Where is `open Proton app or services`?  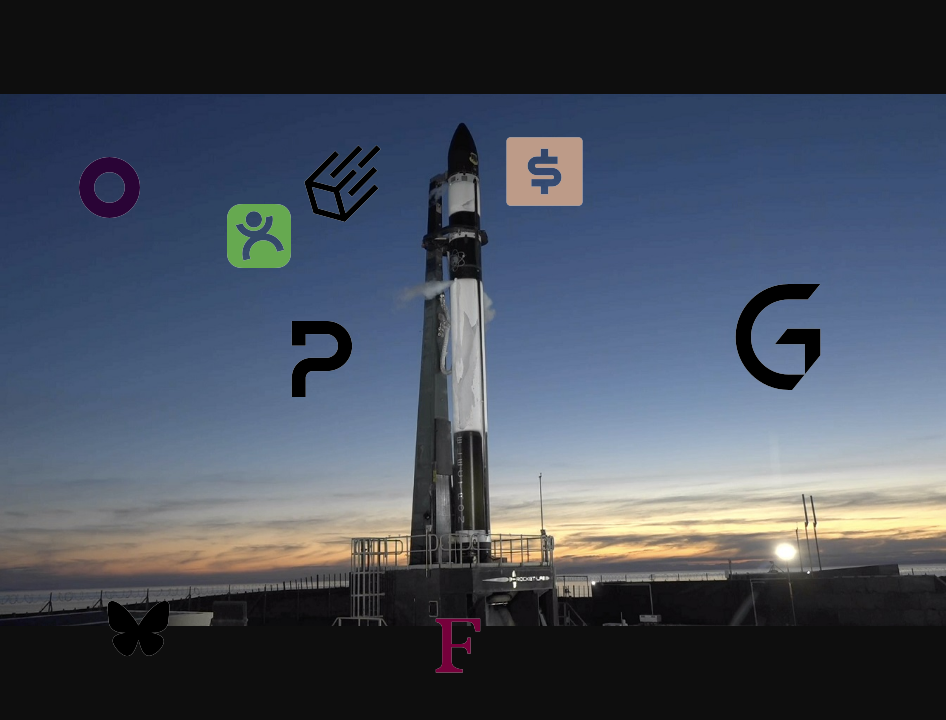 open Proton app or services is located at coordinates (322, 359).